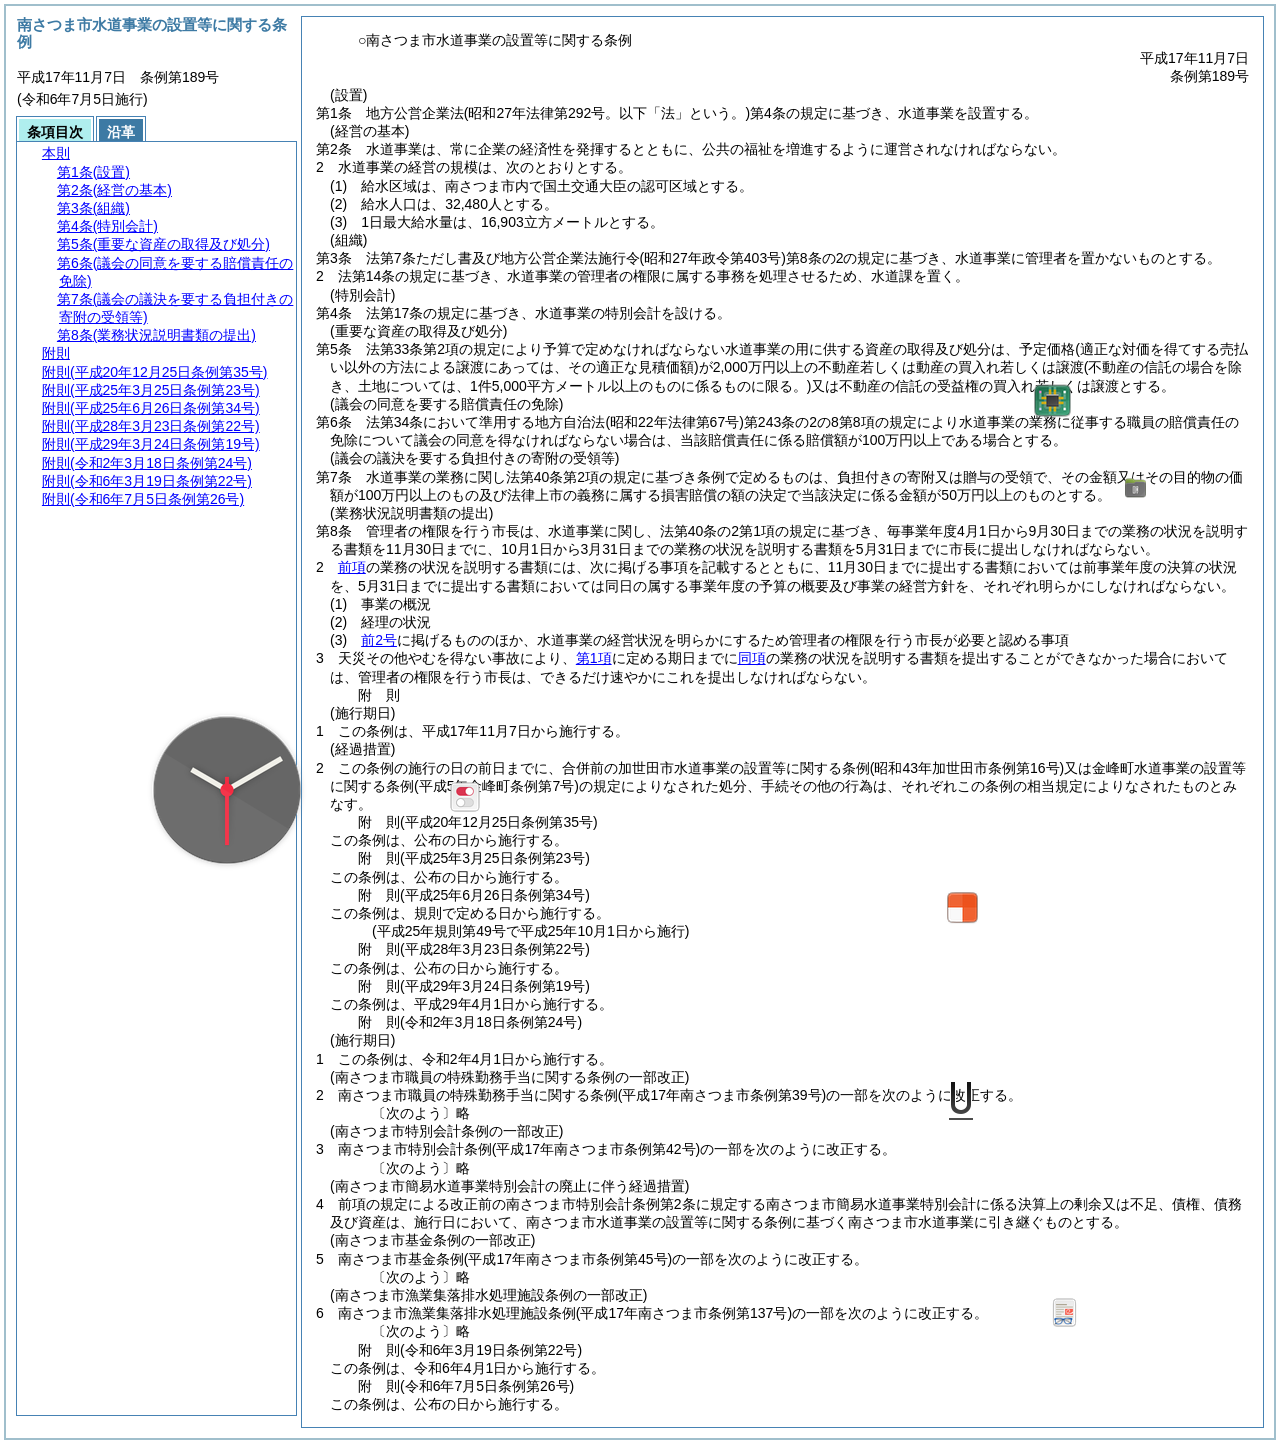 The image size is (1280, 1444). Describe the element at coordinates (1052, 400) in the screenshot. I see `open jockey system configuration app` at that location.